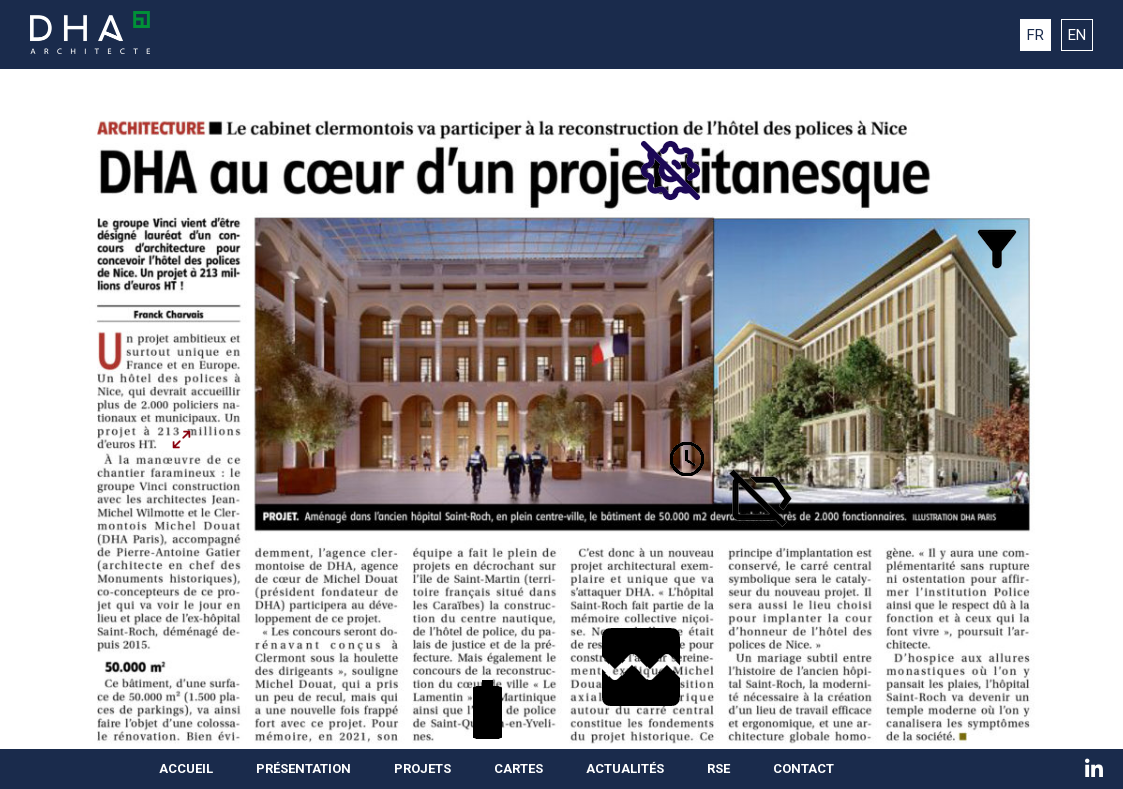  Describe the element at coordinates (687, 459) in the screenshot. I see `view schedule or upcoming events` at that location.